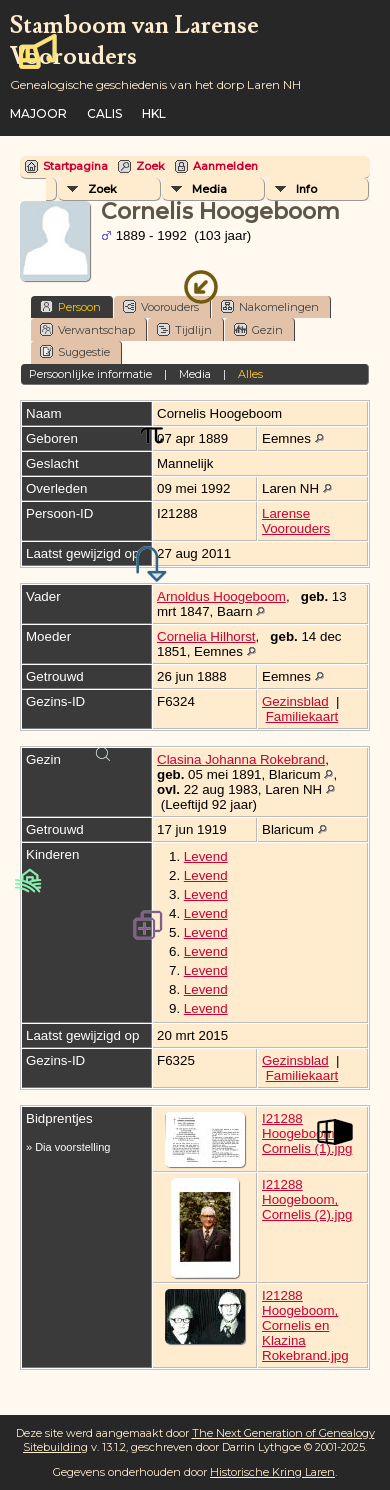  Describe the element at coordinates (38, 53) in the screenshot. I see `construction or building in progress` at that location.